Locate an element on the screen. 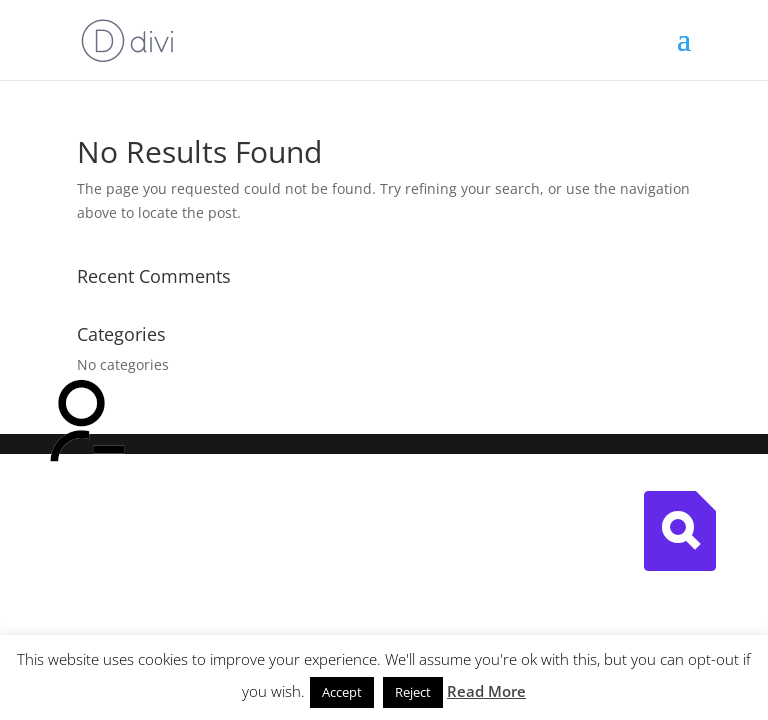 The image size is (768, 720). remove a user or contact is located at coordinates (81, 422).